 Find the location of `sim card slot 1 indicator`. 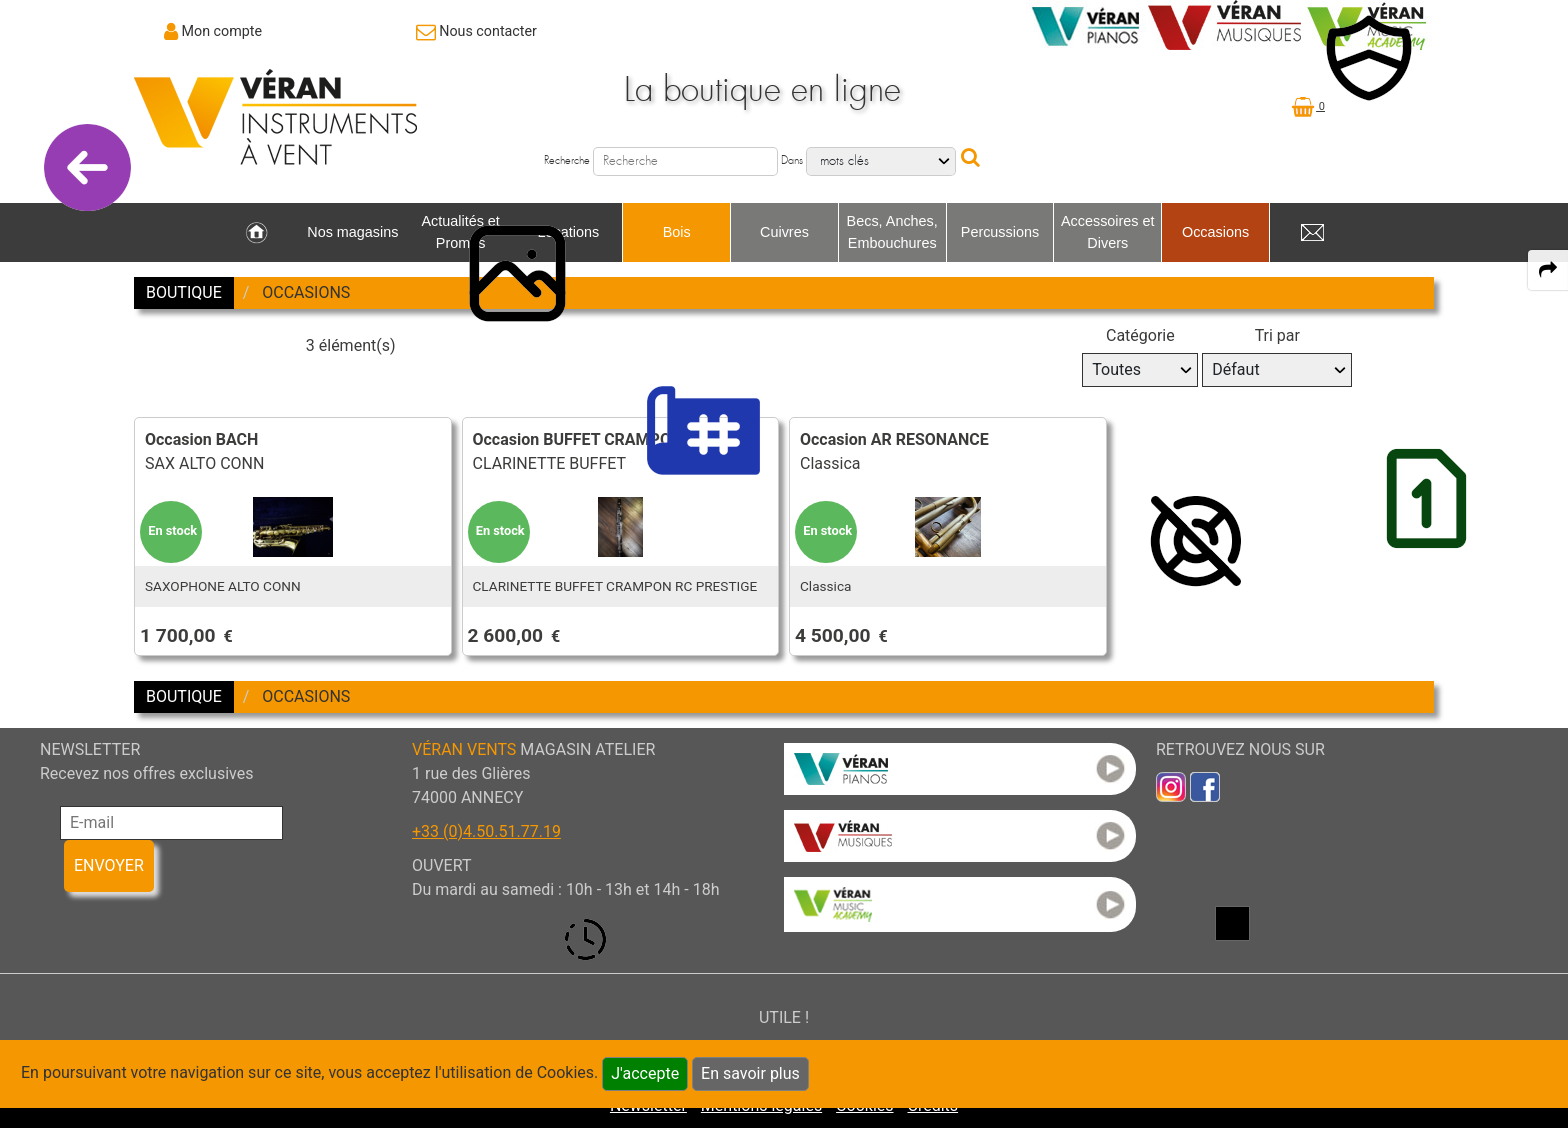

sim card slot 1 indicator is located at coordinates (1426, 498).